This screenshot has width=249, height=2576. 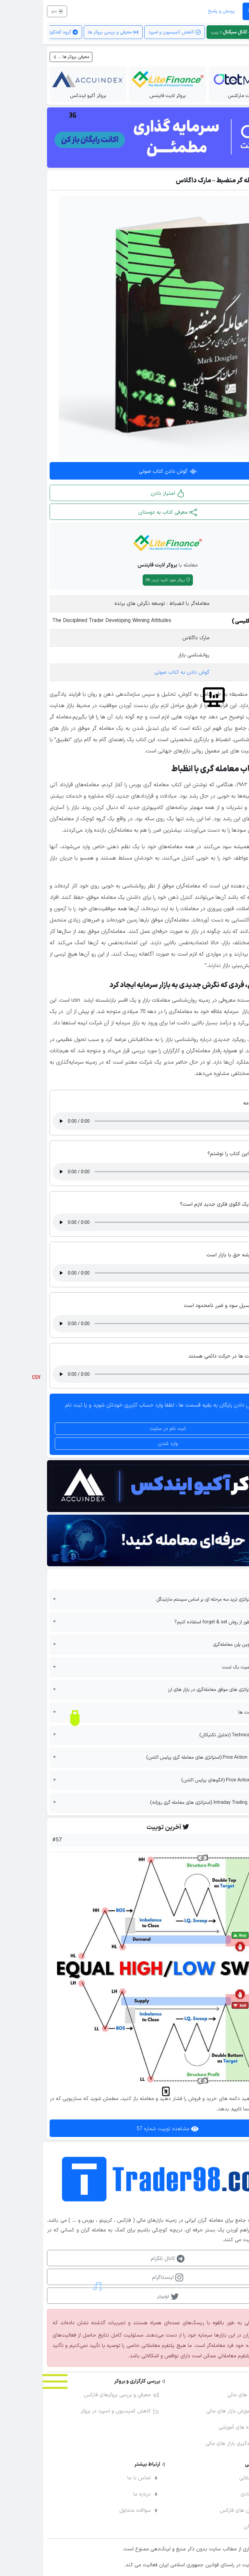 I want to click on indicates 3G mobile network connection, so click(x=73, y=115).